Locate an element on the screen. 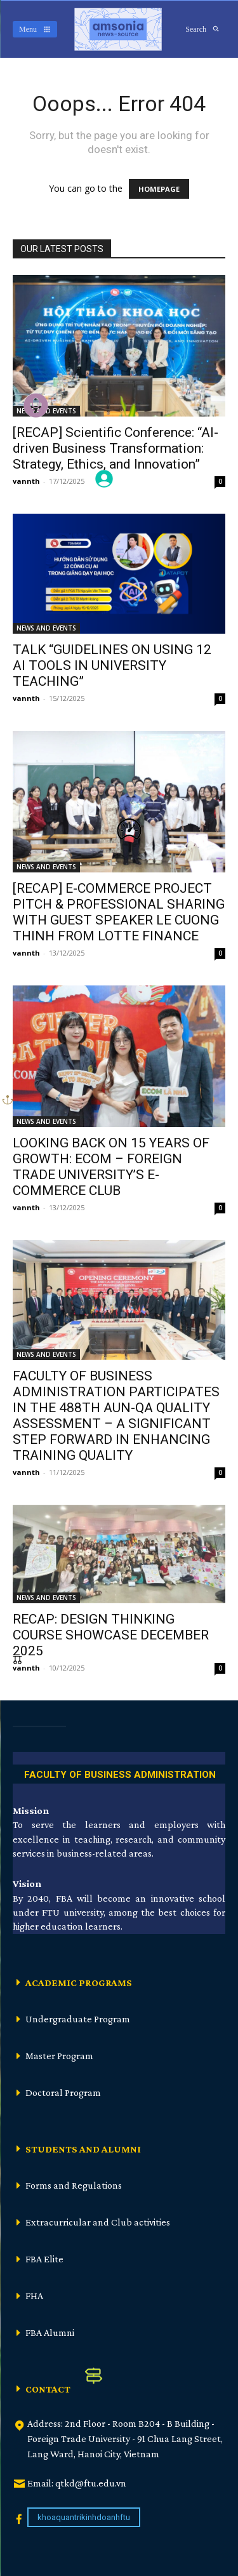 The image size is (238, 2576). navigate to directions or wayfinding options is located at coordinates (93, 2375).